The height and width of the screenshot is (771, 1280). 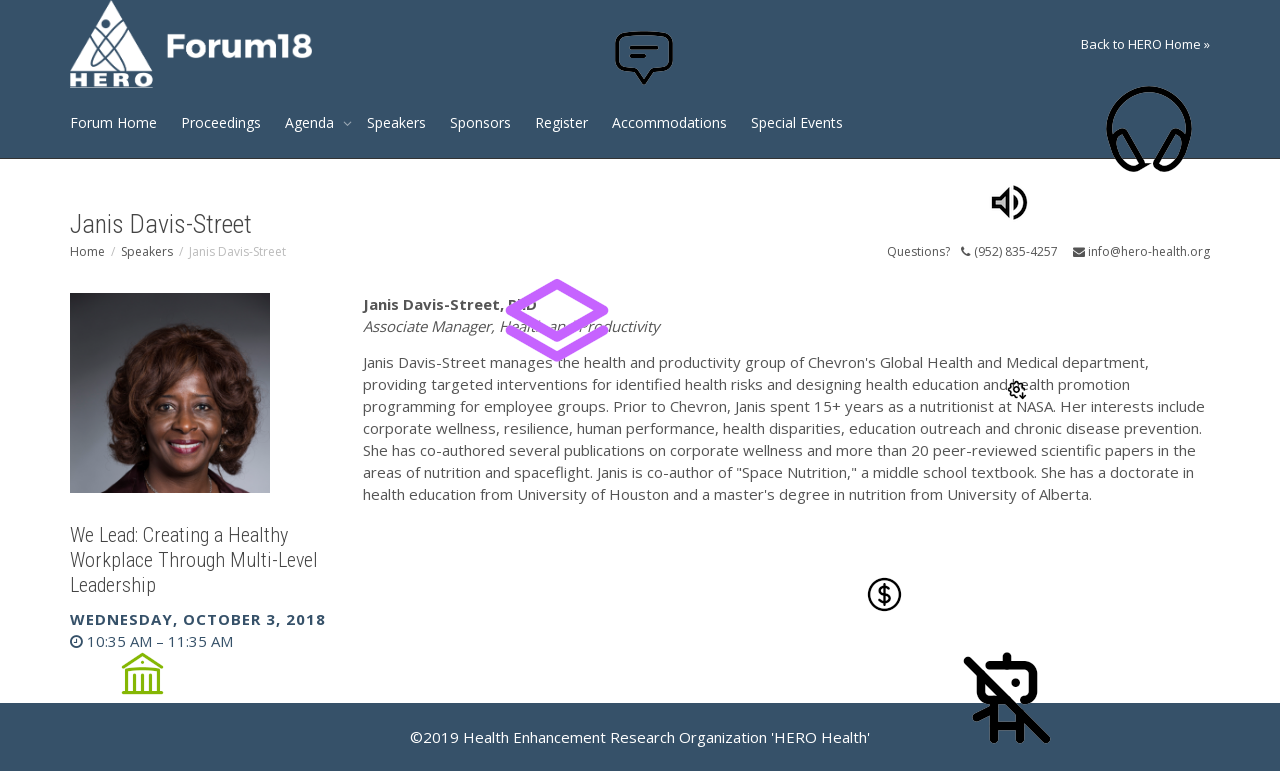 I want to click on increase or adjust audio volume, so click(x=1009, y=202).